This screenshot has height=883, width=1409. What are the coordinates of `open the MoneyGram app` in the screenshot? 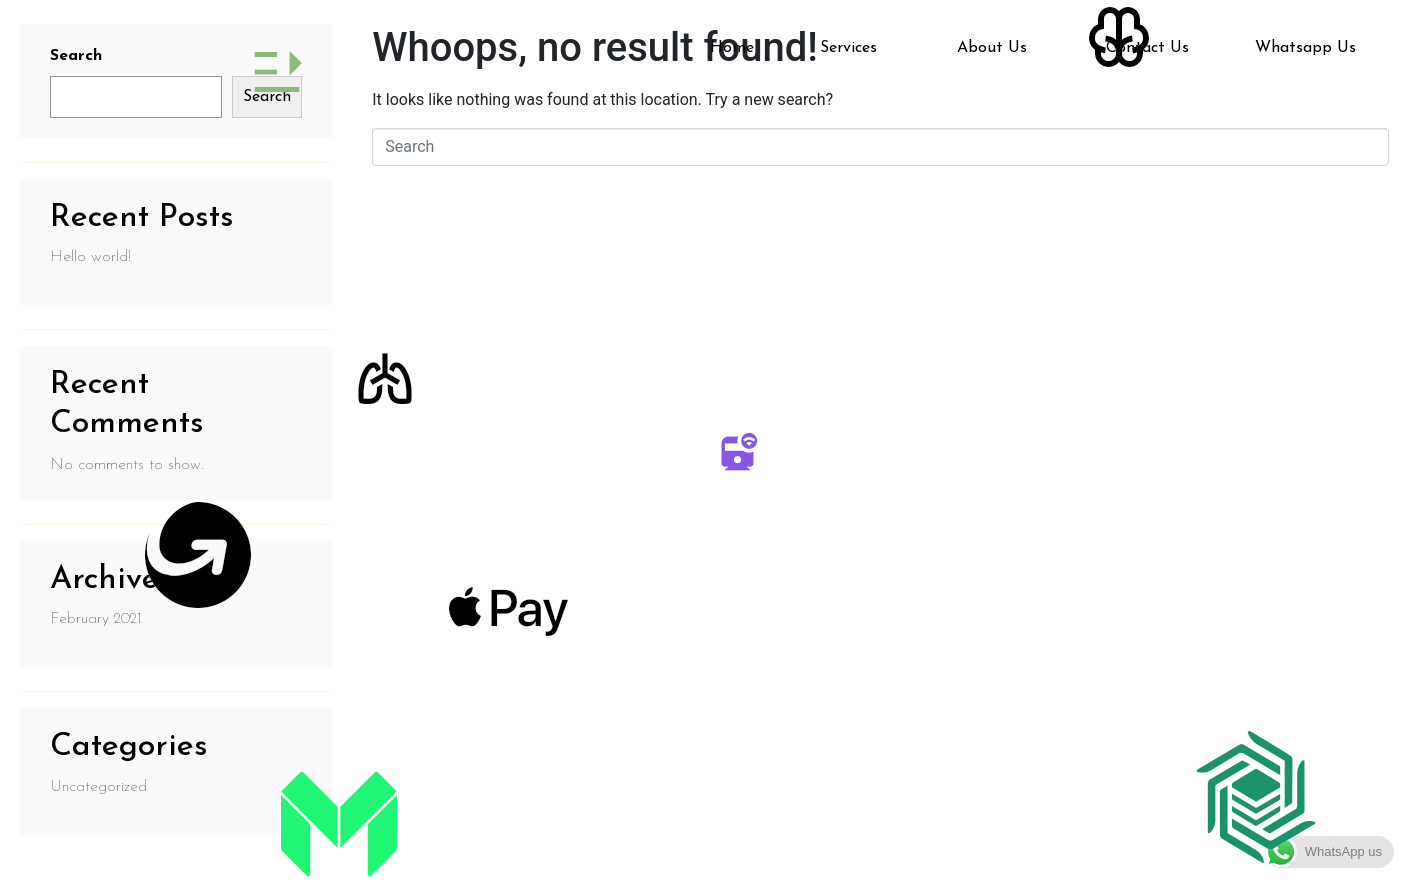 It's located at (198, 555).